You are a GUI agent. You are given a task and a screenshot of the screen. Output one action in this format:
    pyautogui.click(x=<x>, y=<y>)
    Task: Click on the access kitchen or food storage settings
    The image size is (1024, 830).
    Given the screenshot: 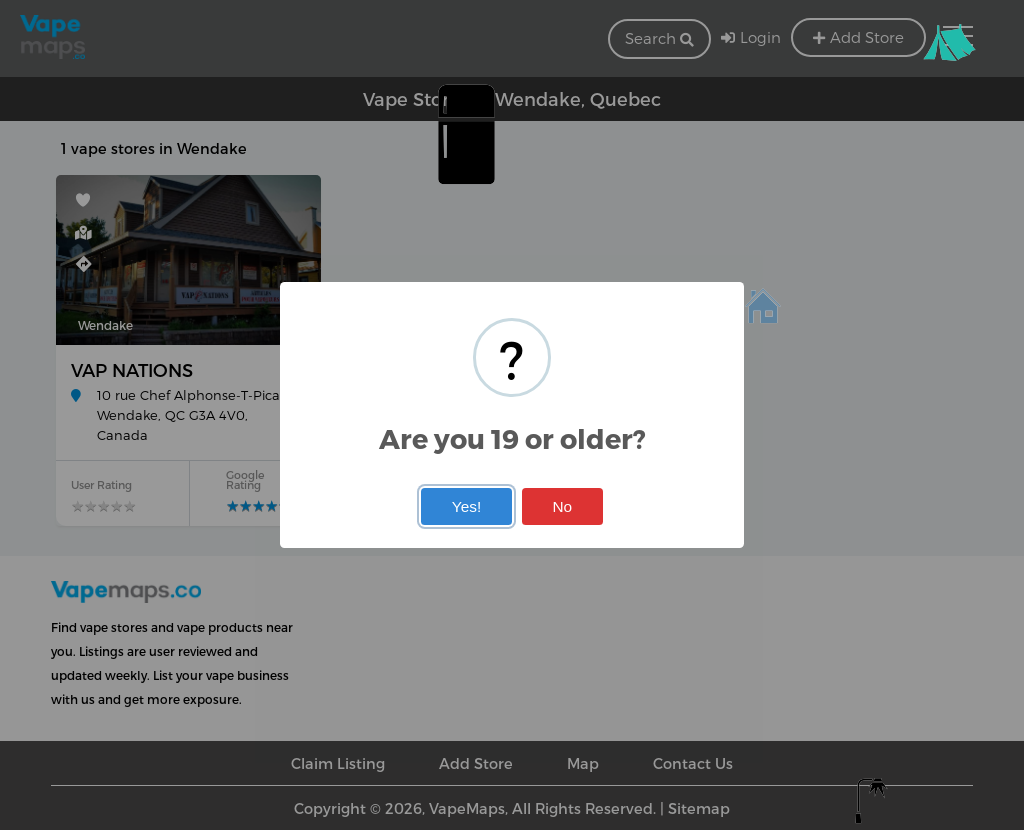 What is the action you would take?
    pyautogui.click(x=466, y=132)
    